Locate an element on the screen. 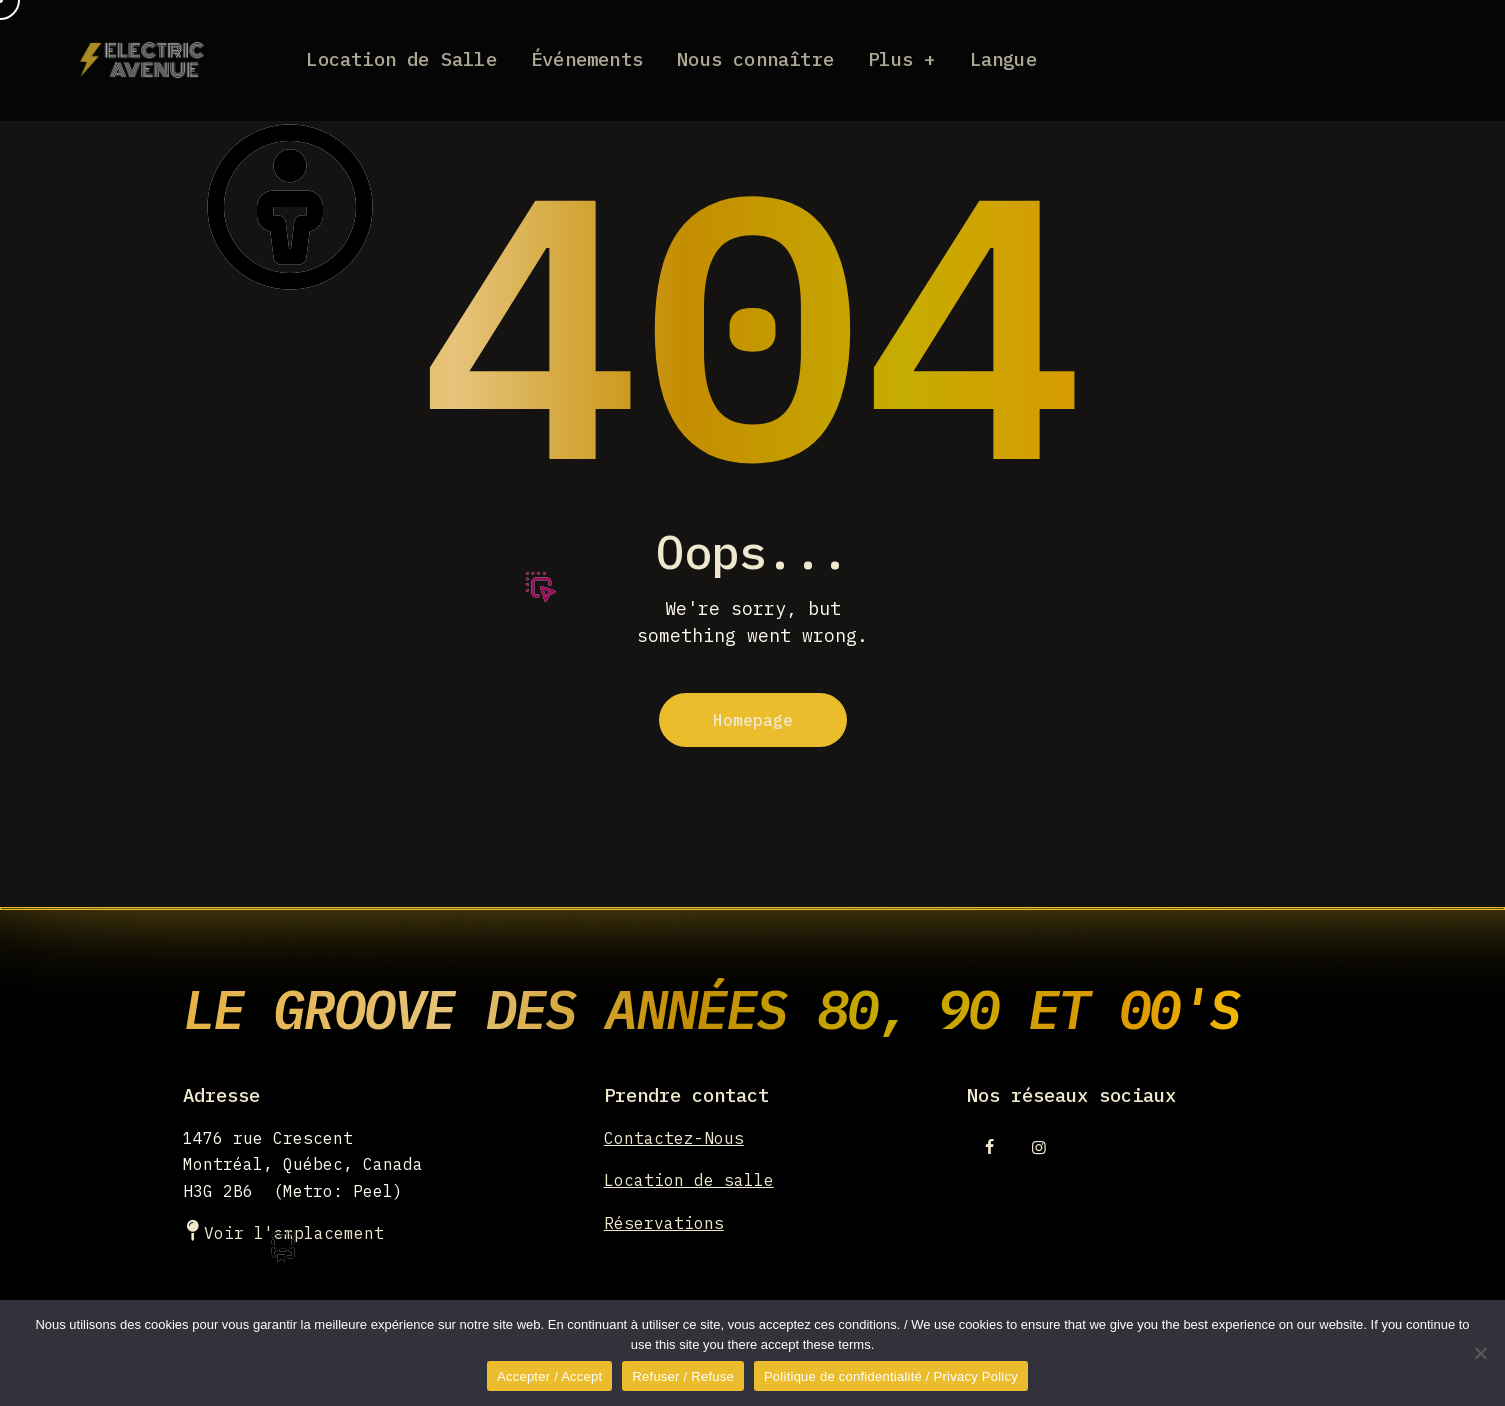  create a new repository from template is located at coordinates (283, 1247).